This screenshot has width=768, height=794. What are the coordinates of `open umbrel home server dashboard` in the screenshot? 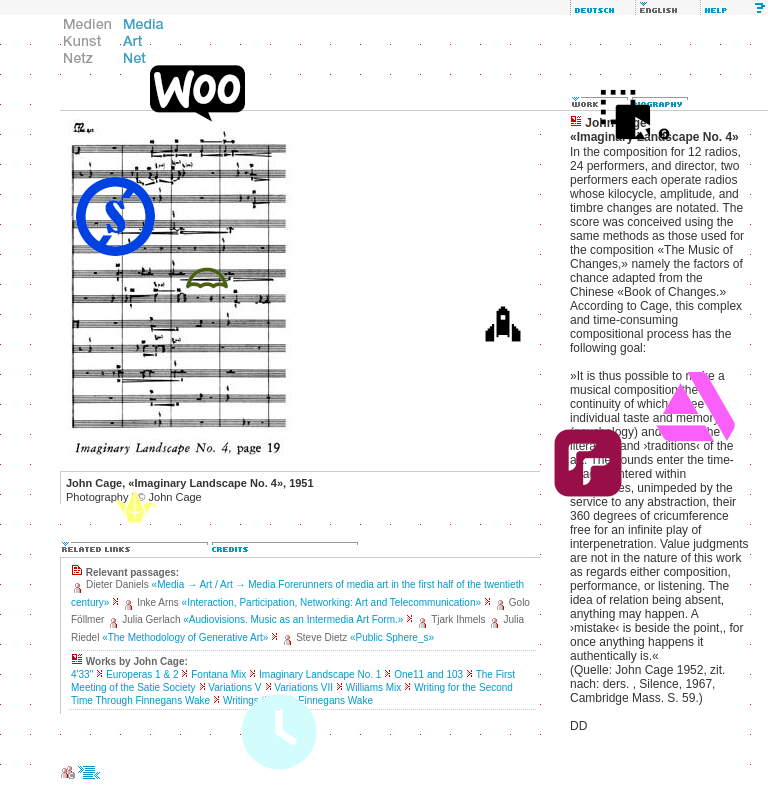 It's located at (207, 278).